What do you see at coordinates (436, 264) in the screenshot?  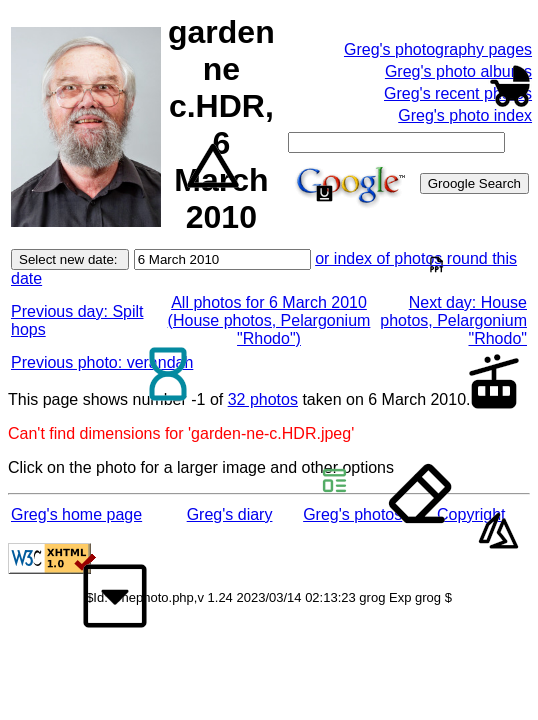 I see `PowerPoint file type indicator` at bounding box center [436, 264].